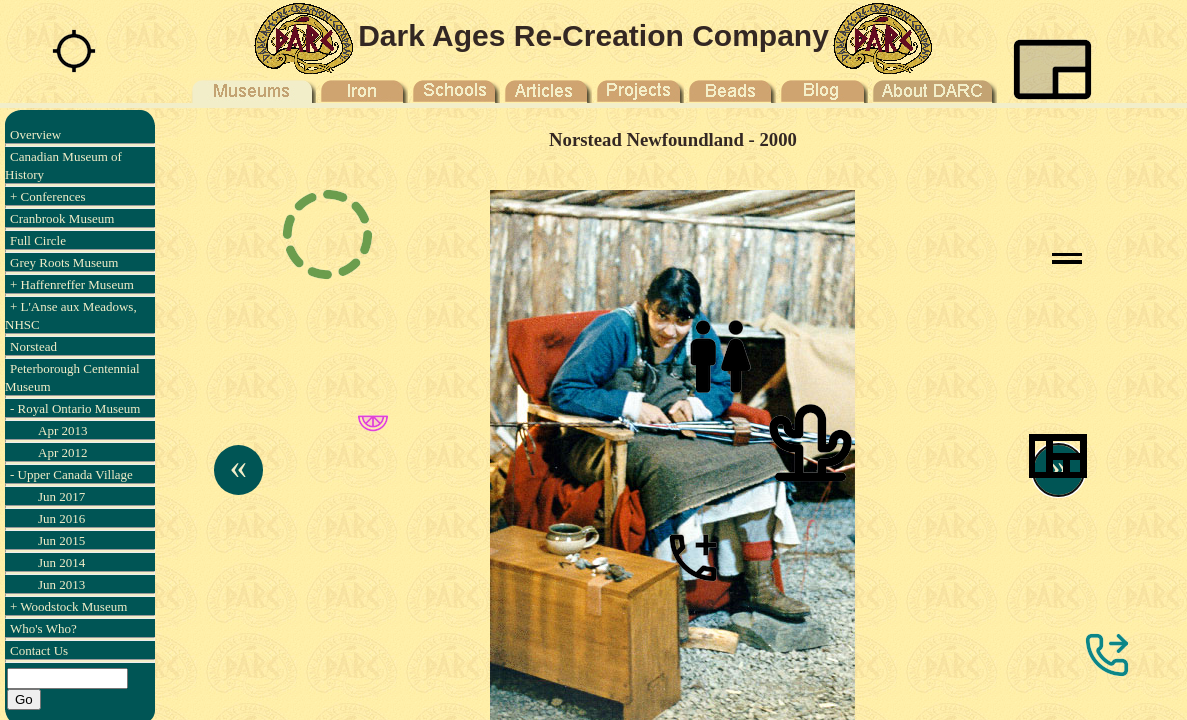 This screenshot has width=1187, height=720. Describe the element at coordinates (1067, 258) in the screenshot. I see `drag to reorder items in a list` at that location.